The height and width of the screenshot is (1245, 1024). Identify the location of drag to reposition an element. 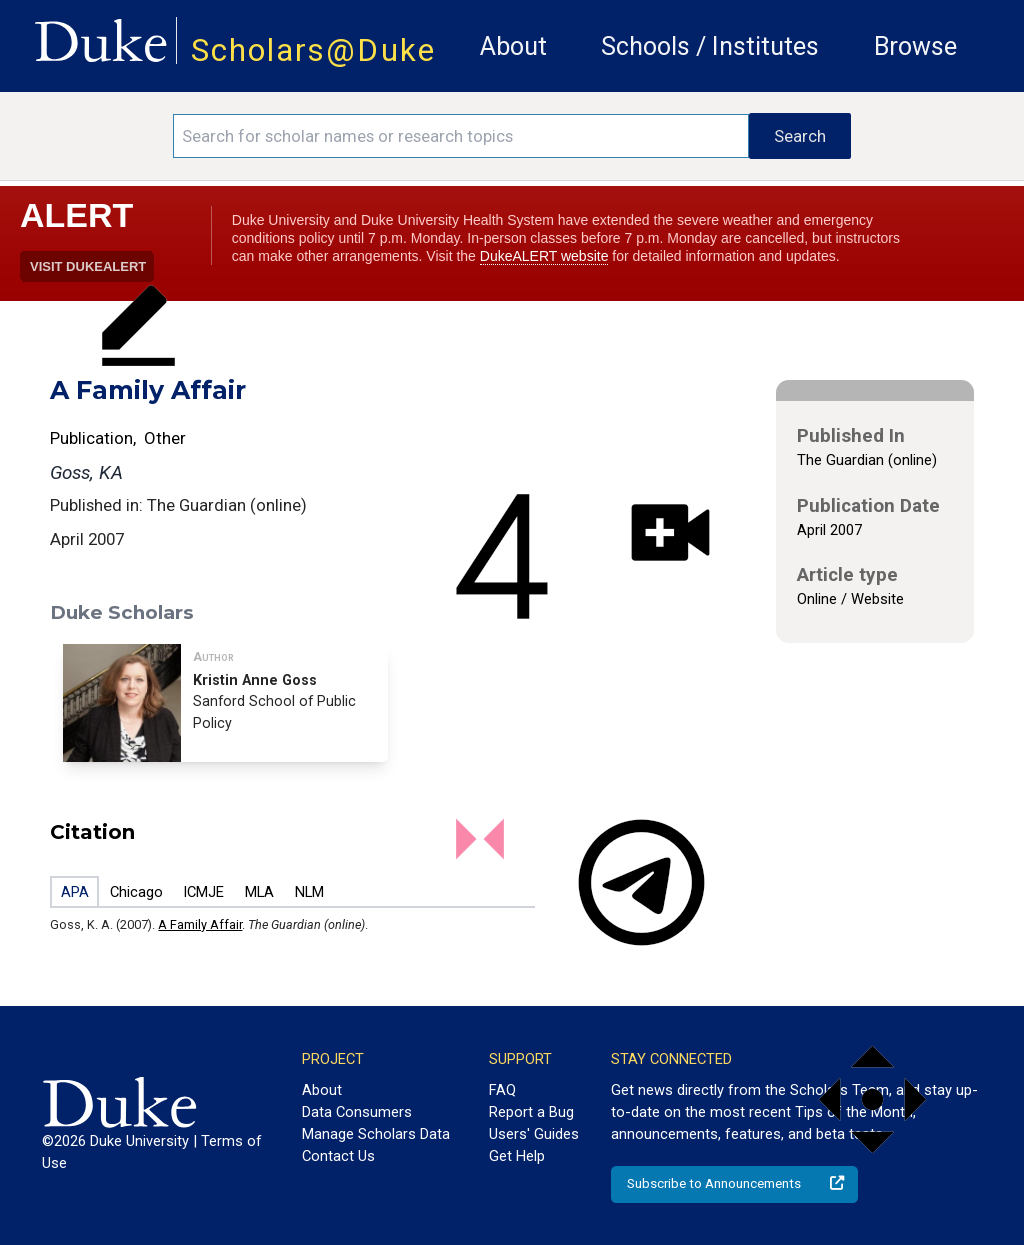
(872, 1099).